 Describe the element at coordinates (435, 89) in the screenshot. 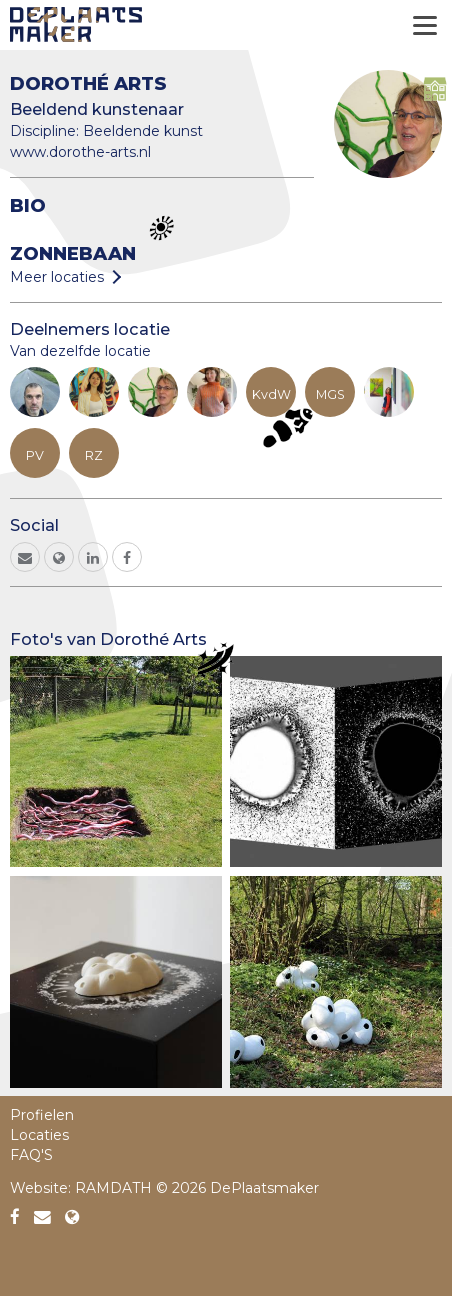

I see `navigate to home screen` at that location.